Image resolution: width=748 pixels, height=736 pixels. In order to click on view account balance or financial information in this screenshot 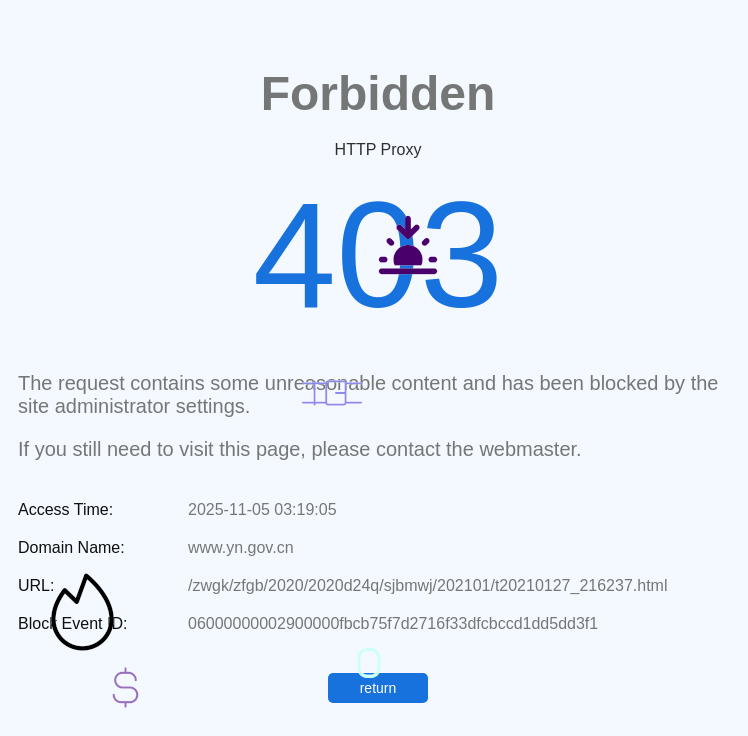, I will do `click(125, 687)`.